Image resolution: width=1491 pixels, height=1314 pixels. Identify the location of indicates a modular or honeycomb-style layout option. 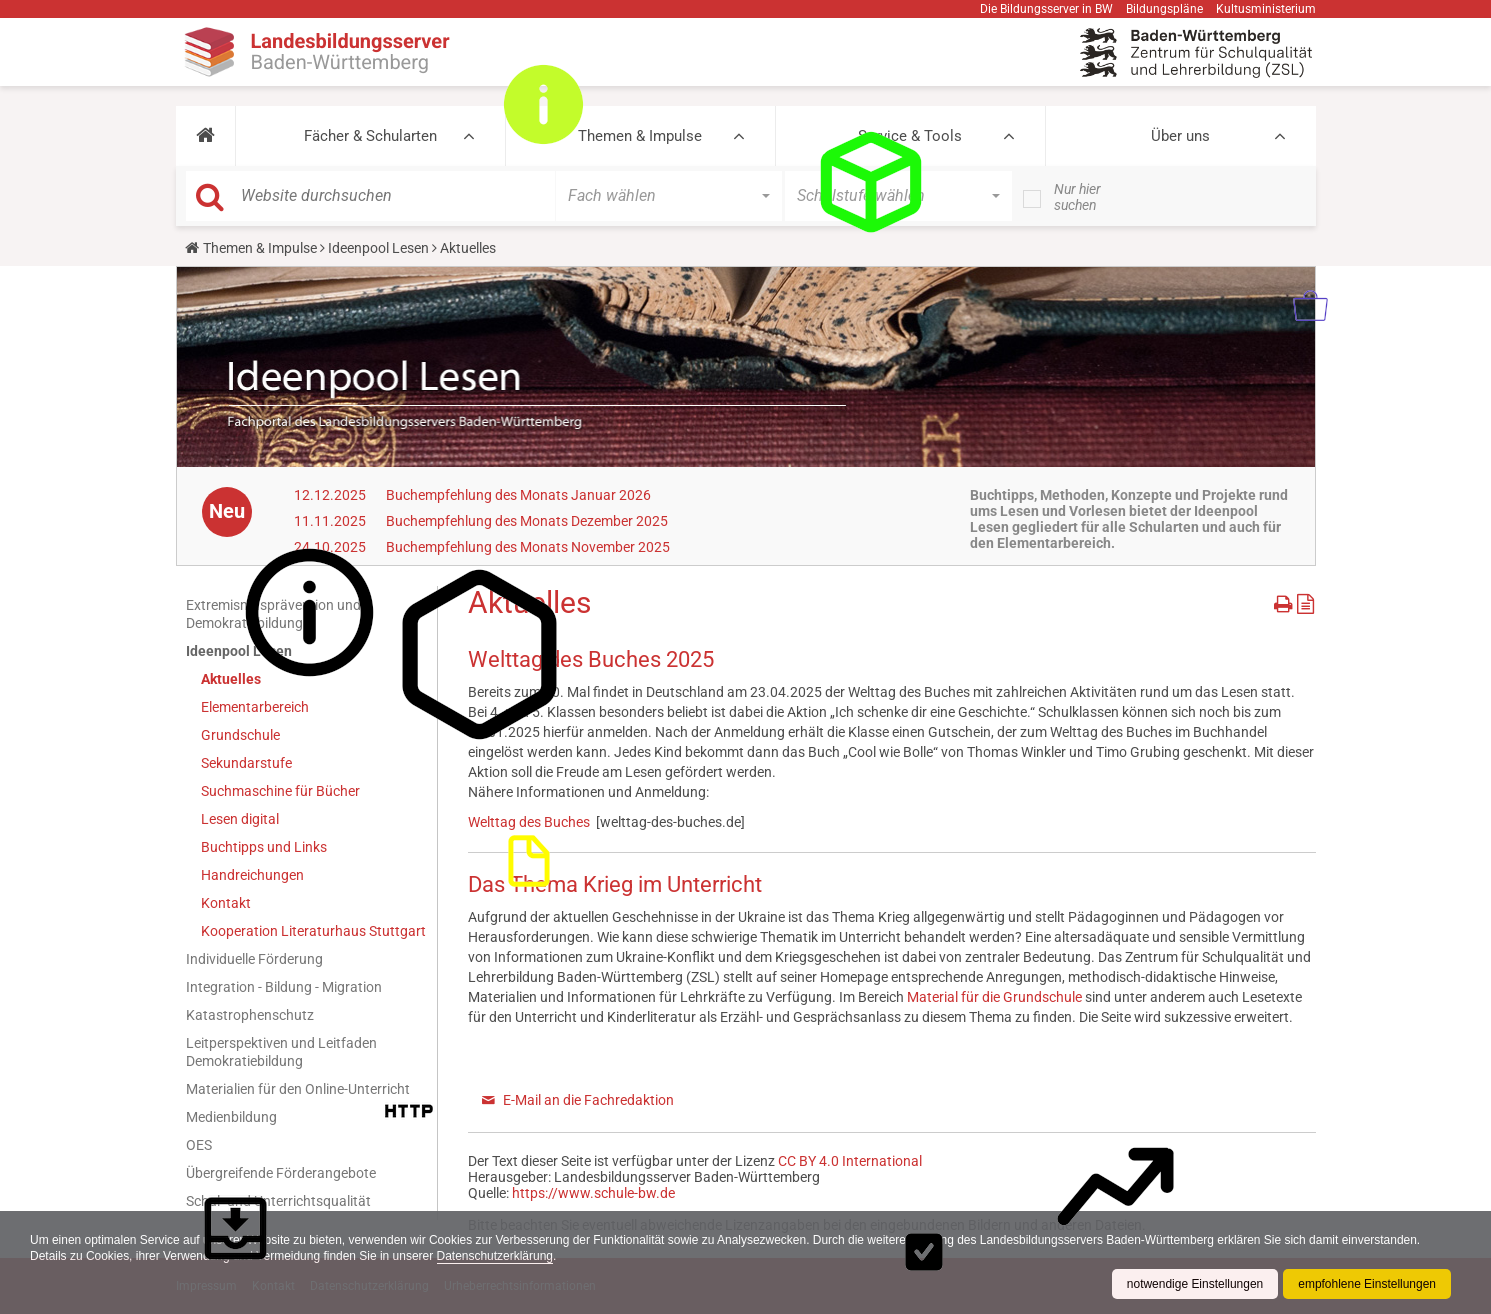
(479, 654).